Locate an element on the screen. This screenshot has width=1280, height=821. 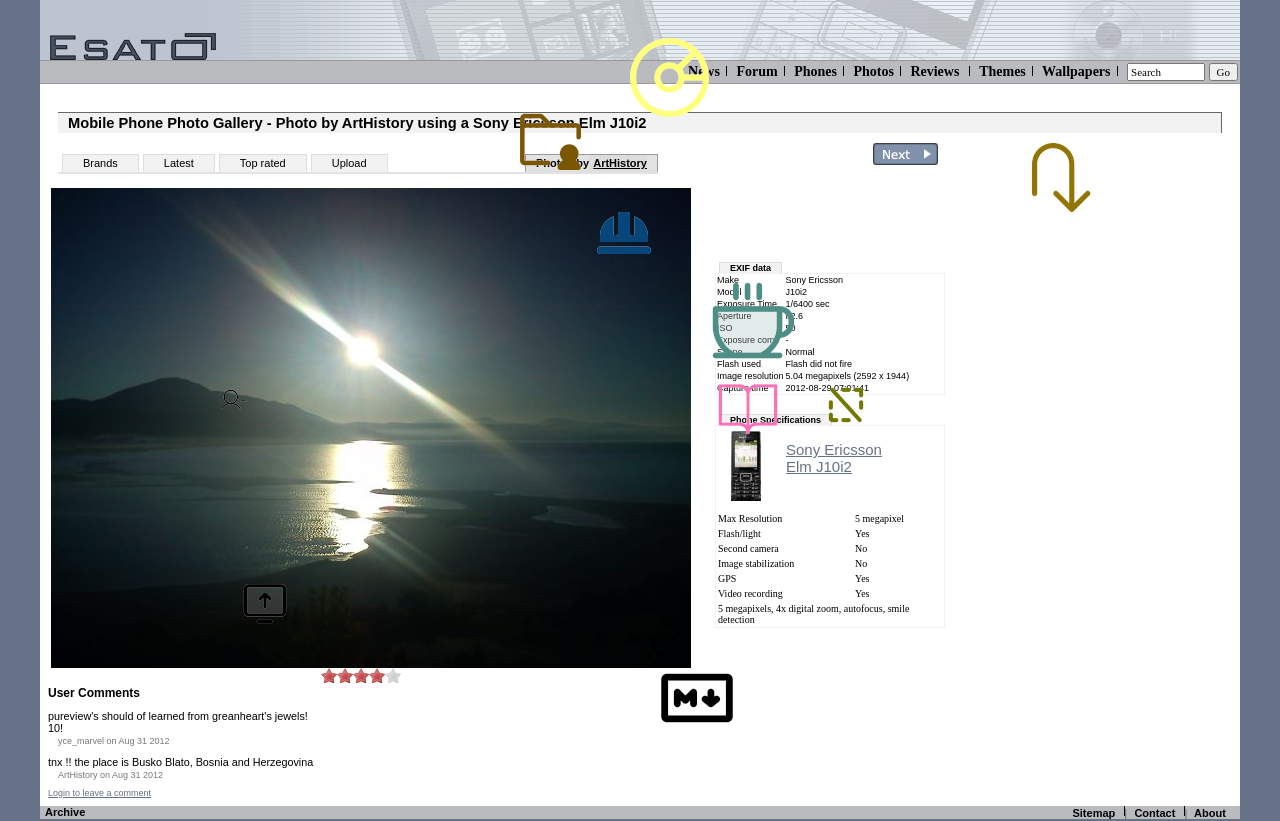
upload file to display or screen is located at coordinates (265, 602).